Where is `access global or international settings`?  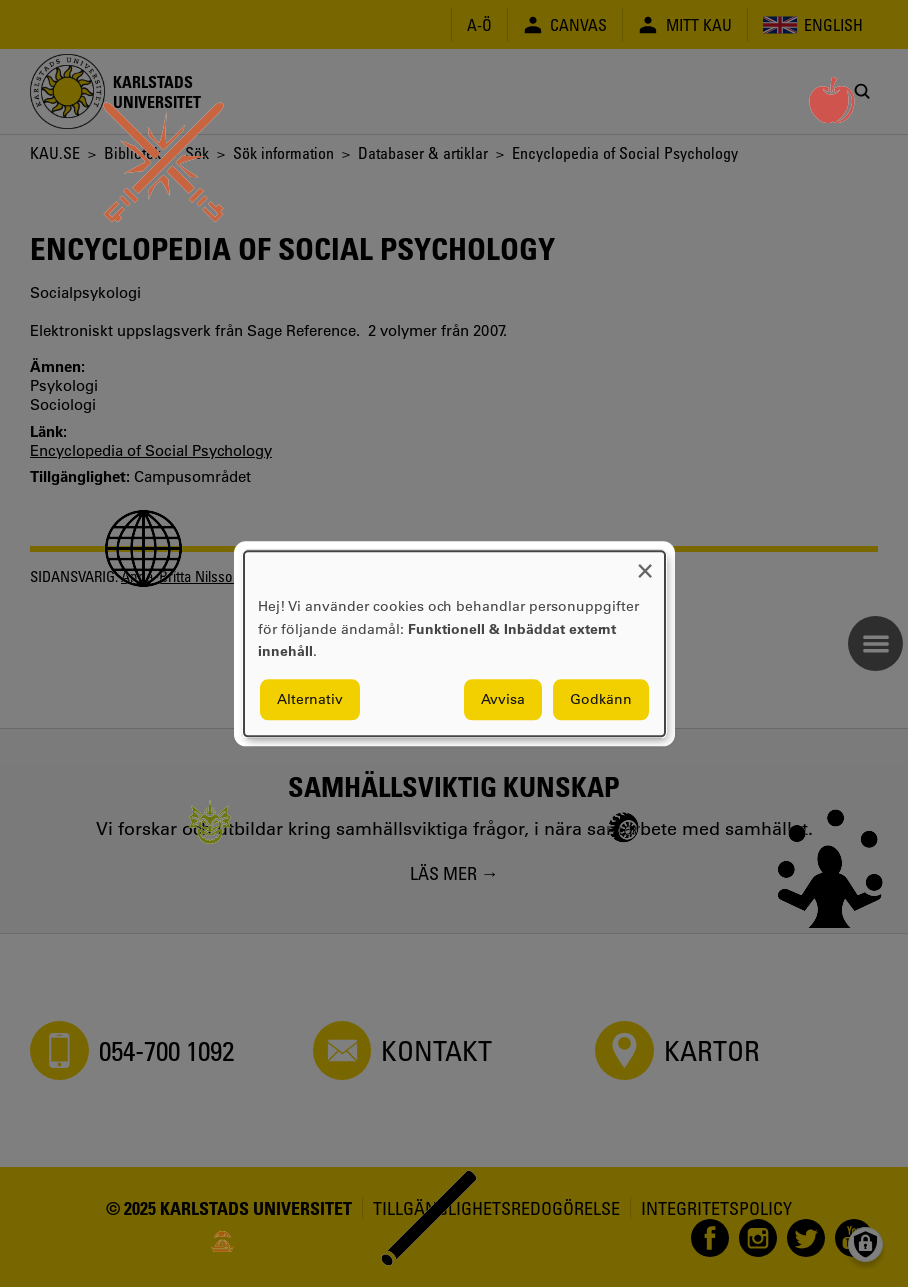
access global or international settings is located at coordinates (143, 548).